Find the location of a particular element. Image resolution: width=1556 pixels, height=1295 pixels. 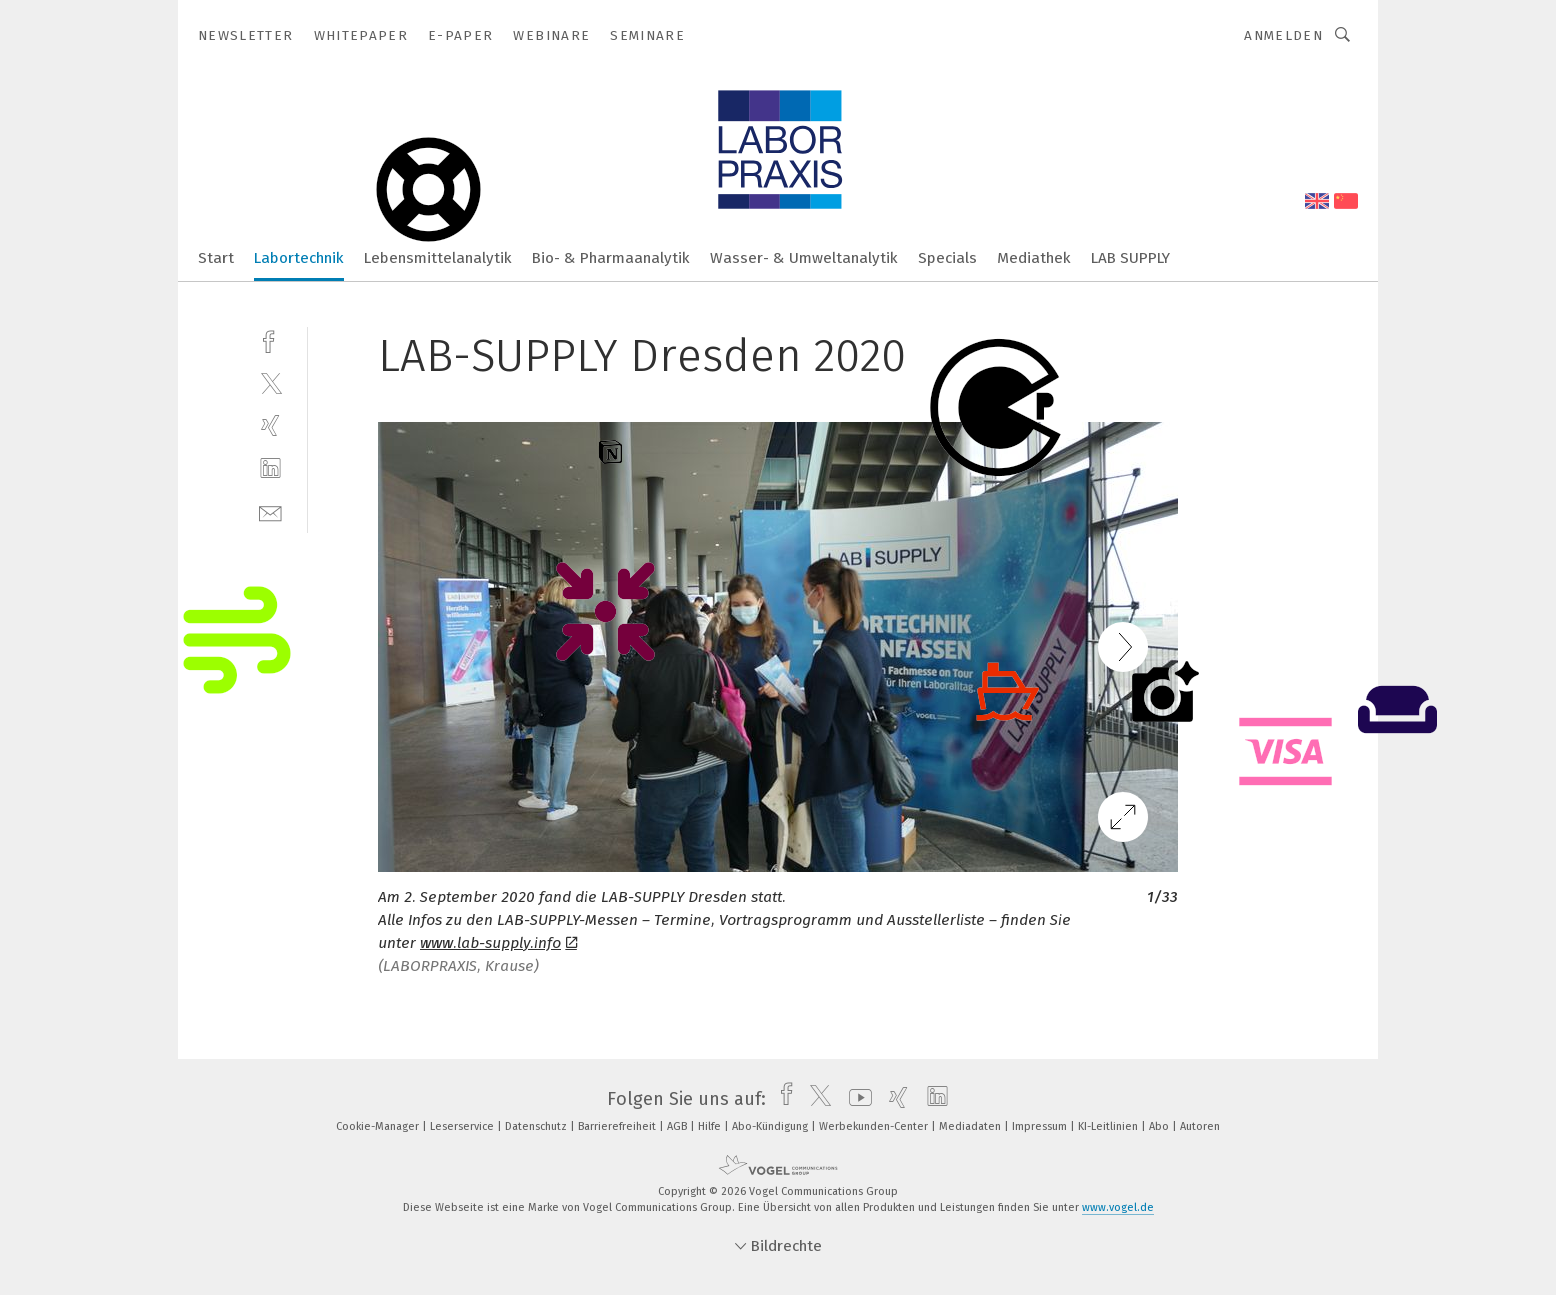

view nearby ports or maritime locations is located at coordinates (1007, 693).